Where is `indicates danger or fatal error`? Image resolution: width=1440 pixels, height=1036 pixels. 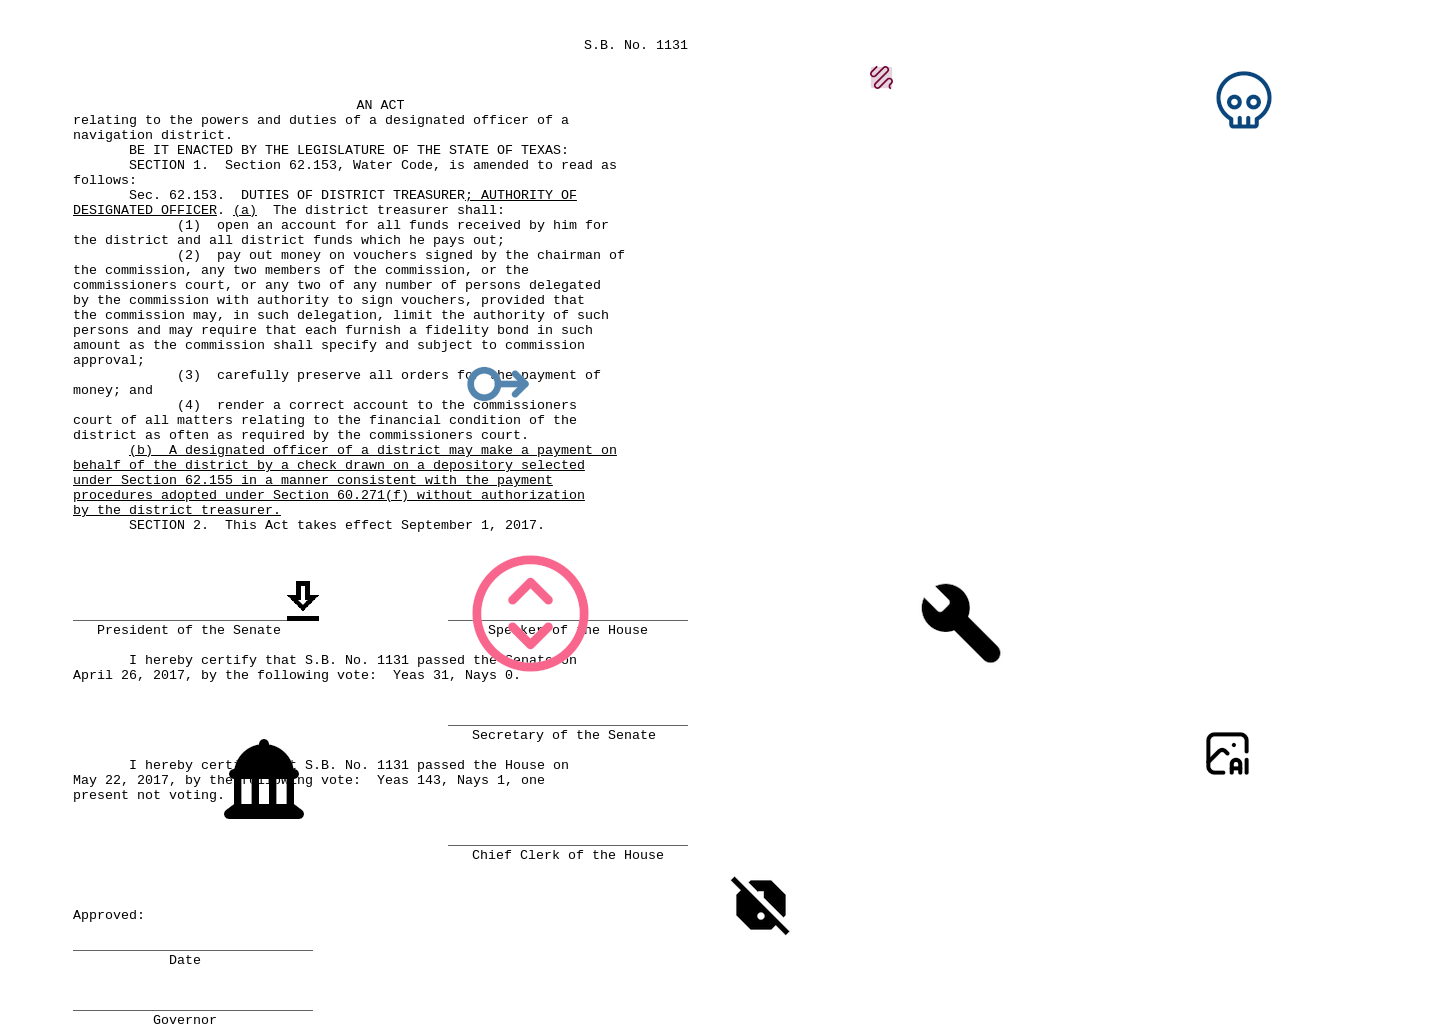 indicates danger or fatal error is located at coordinates (1244, 101).